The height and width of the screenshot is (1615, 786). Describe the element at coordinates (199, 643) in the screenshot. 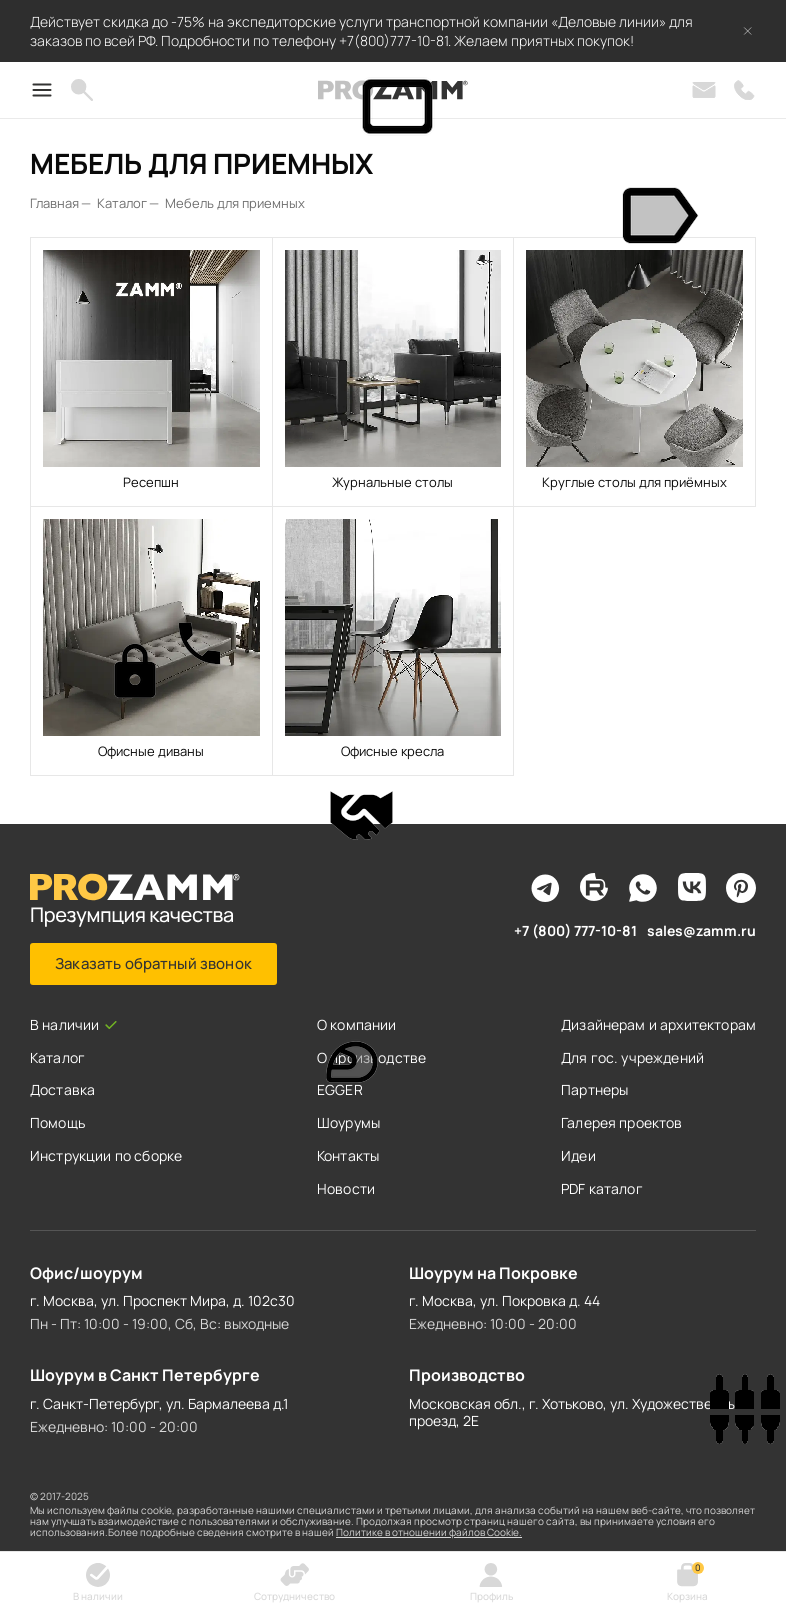

I see `make a phone call` at that location.